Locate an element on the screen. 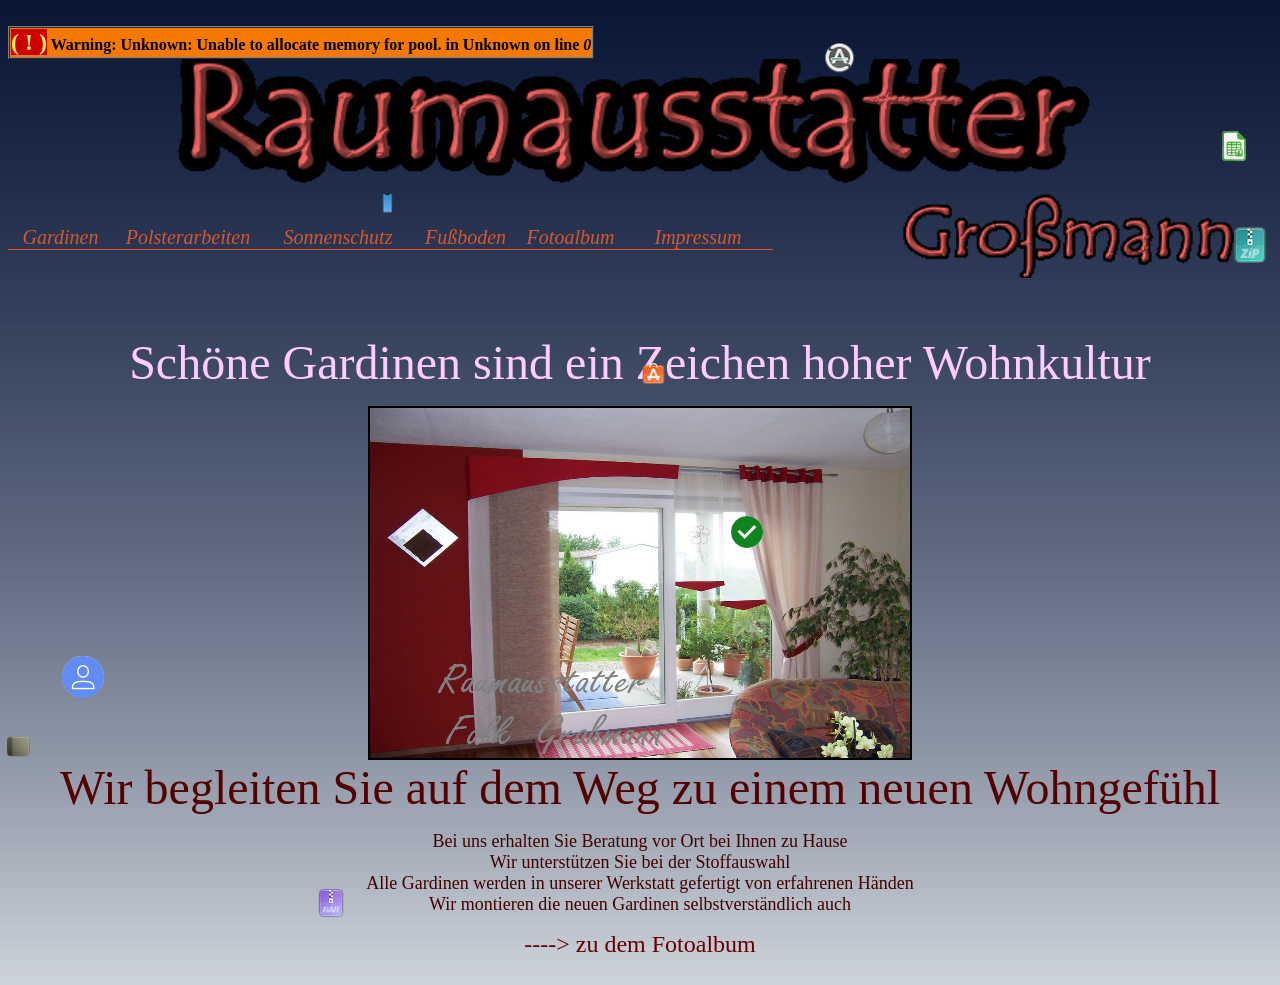 The width and height of the screenshot is (1280, 985). access the desktop folder is located at coordinates (18, 745).